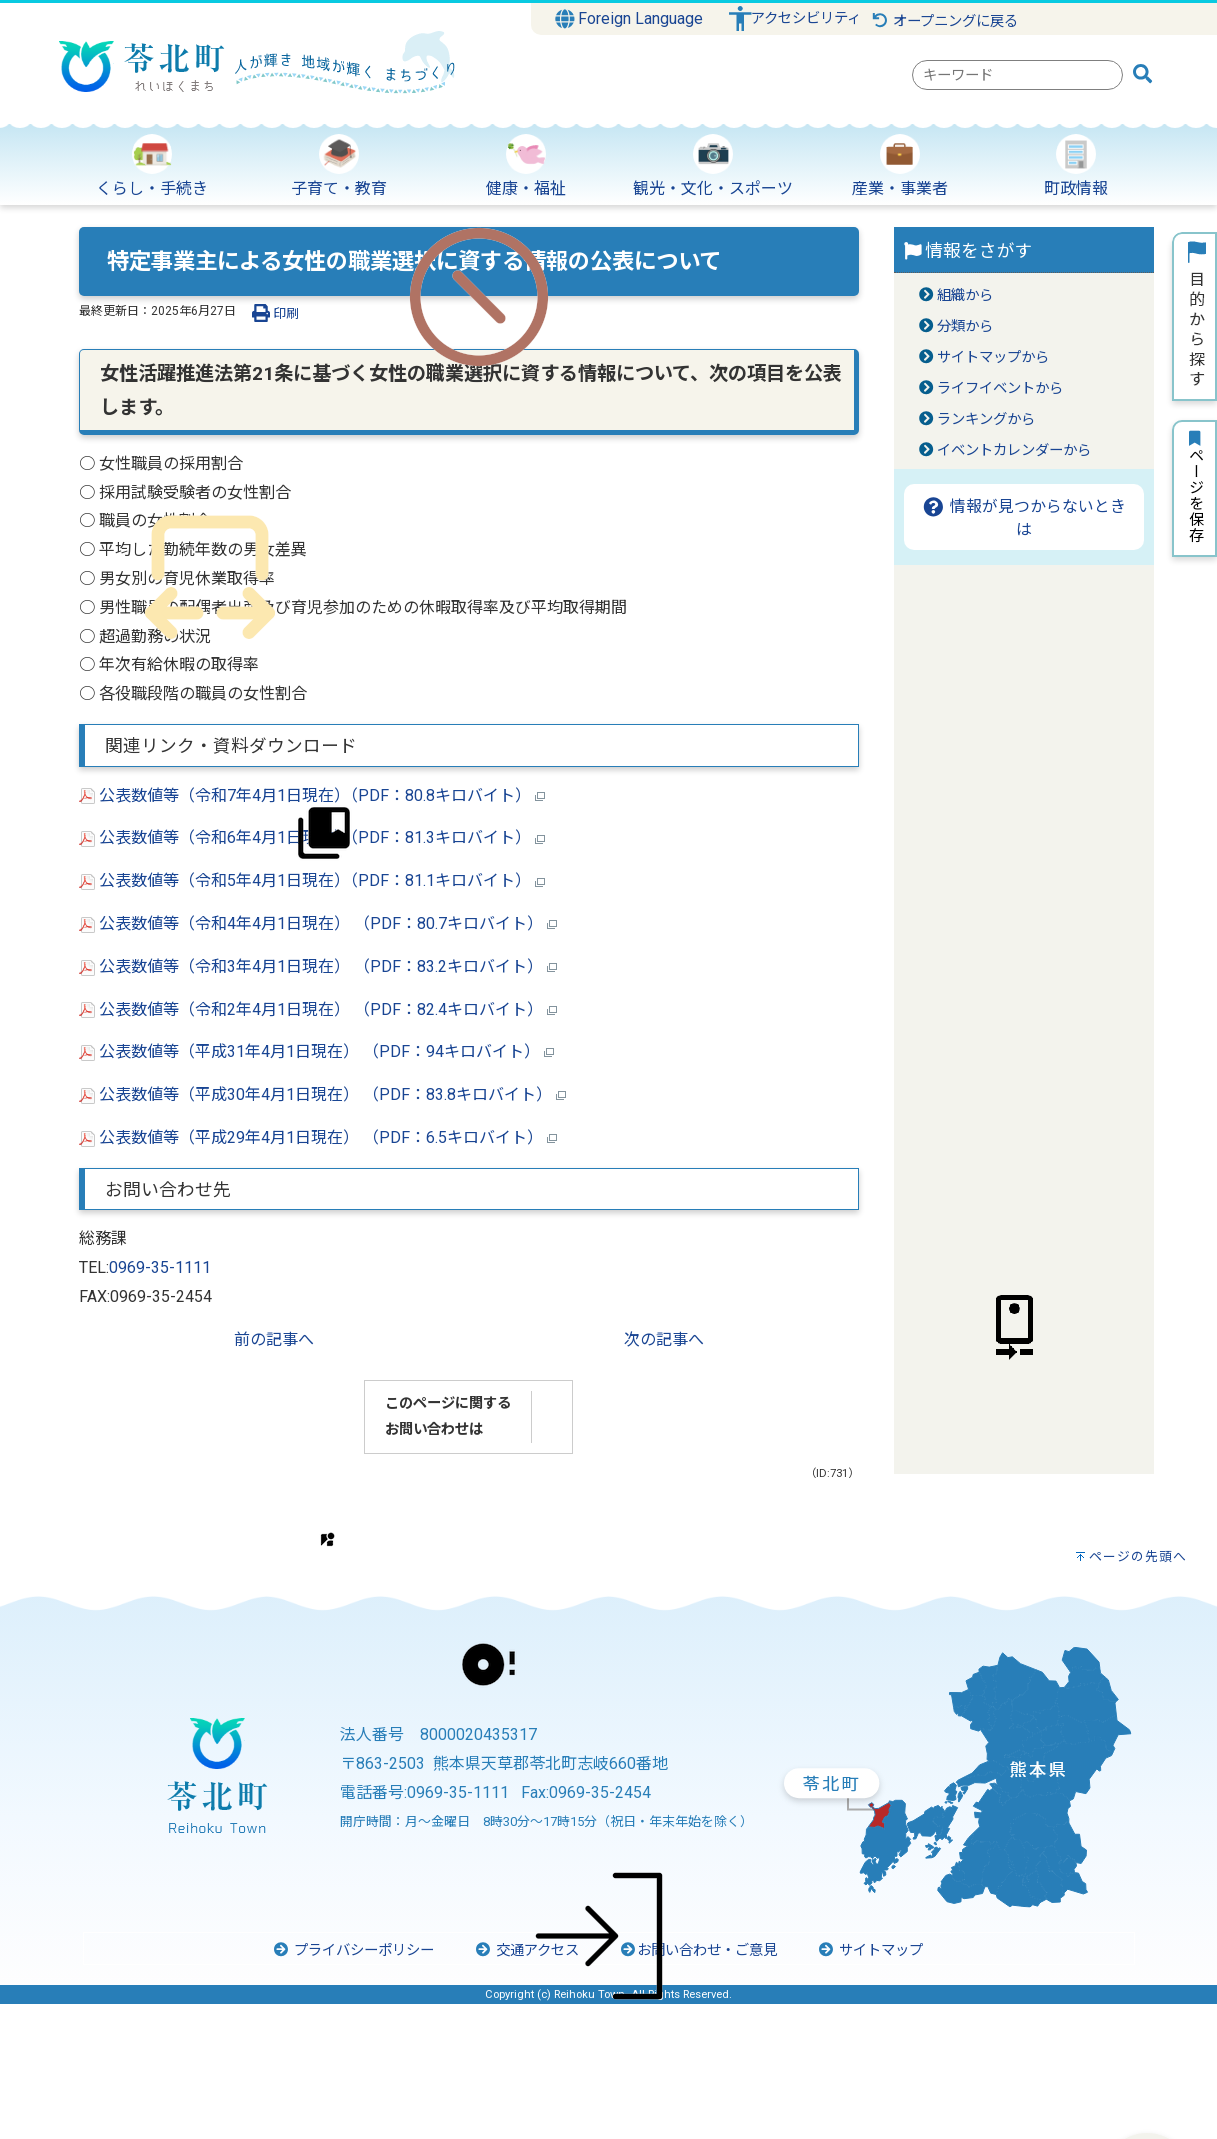 This screenshot has height=2139, width=1217. I want to click on indicates storage disc is full, so click(488, 1664).